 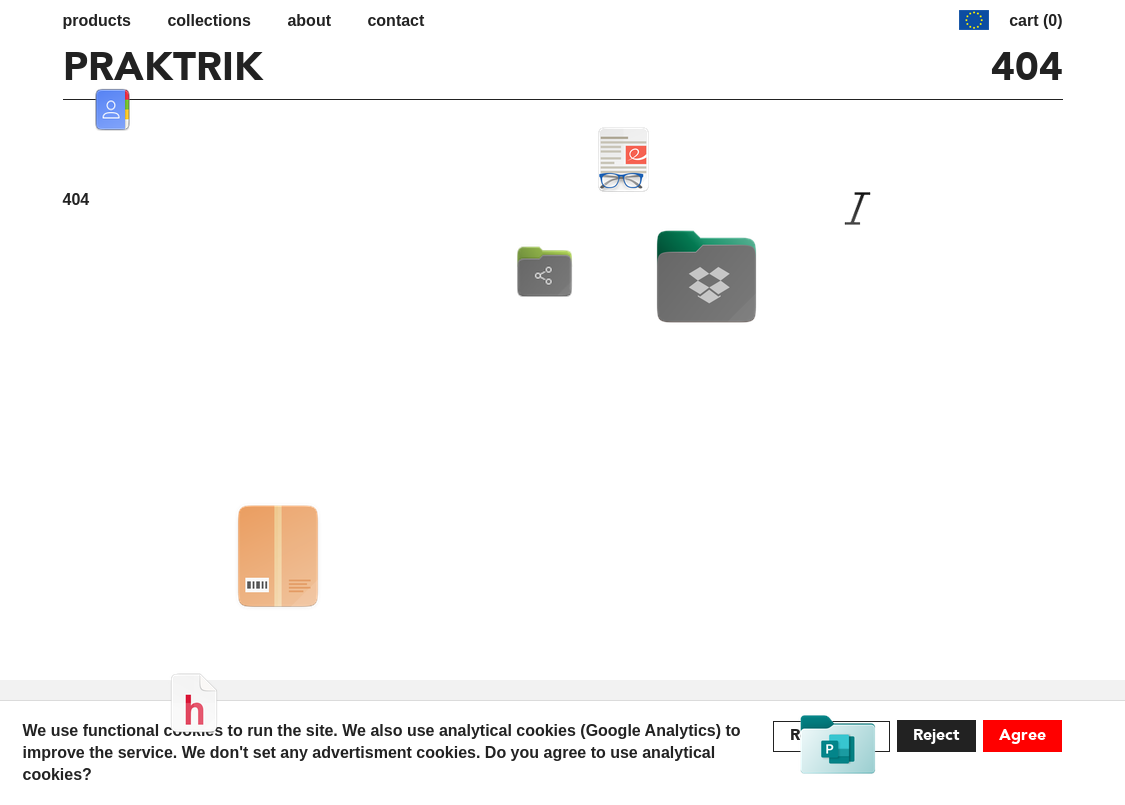 I want to click on c/c++ header file, so click(x=194, y=703).